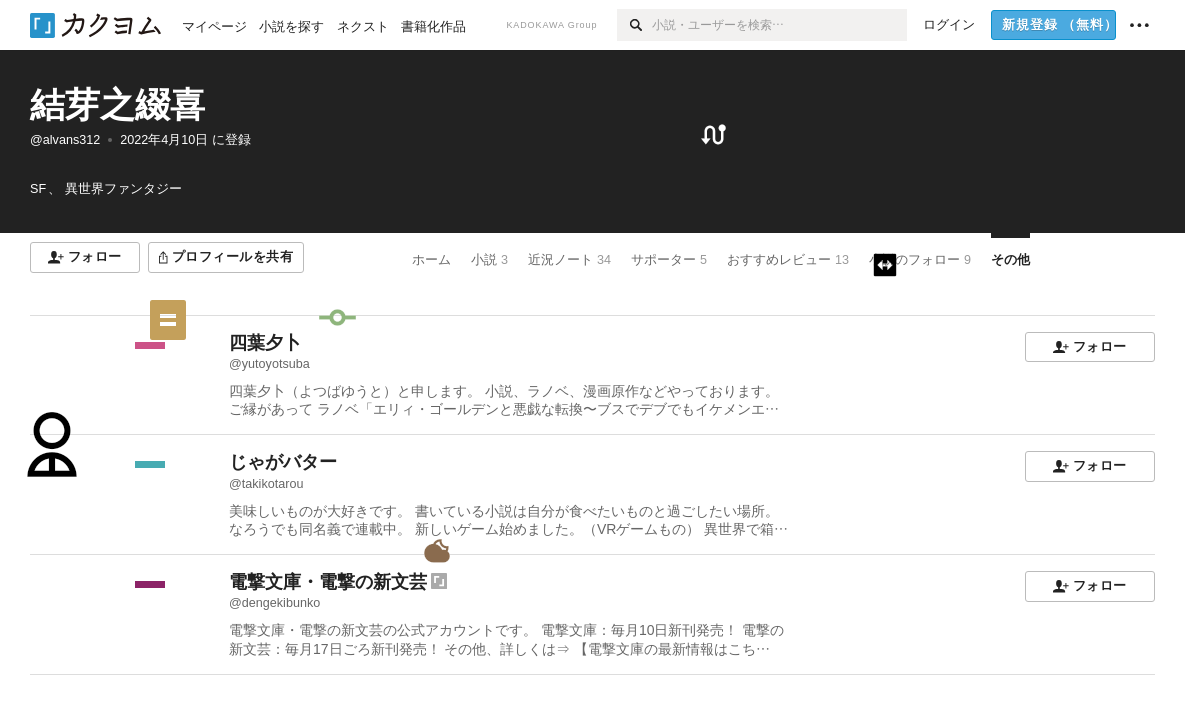 This screenshot has width=1185, height=720. What do you see at coordinates (714, 135) in the screenshot?
I see `view directions or navigation route` at bounding box center [714, 135].